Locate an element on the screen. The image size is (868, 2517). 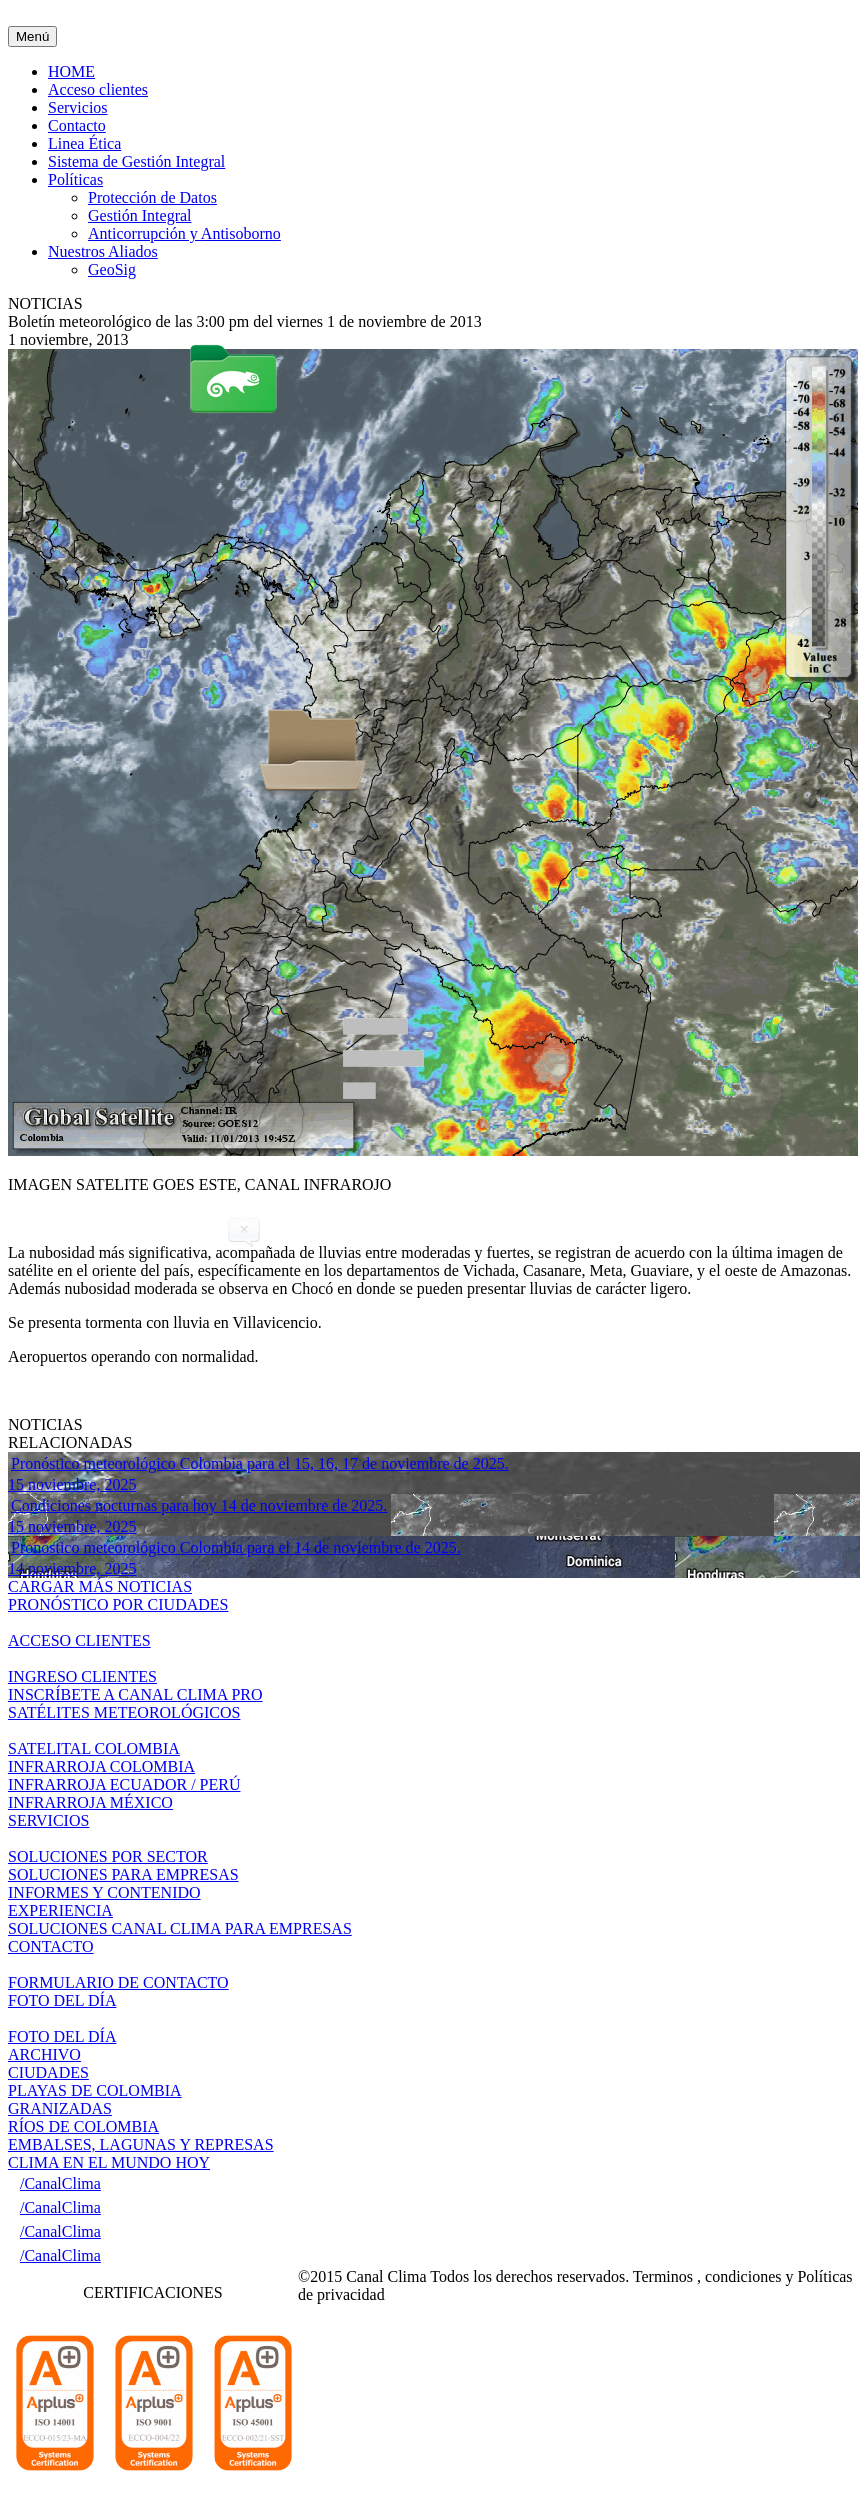
drop files here to move them into this folder is located at coordinates (312, 755).